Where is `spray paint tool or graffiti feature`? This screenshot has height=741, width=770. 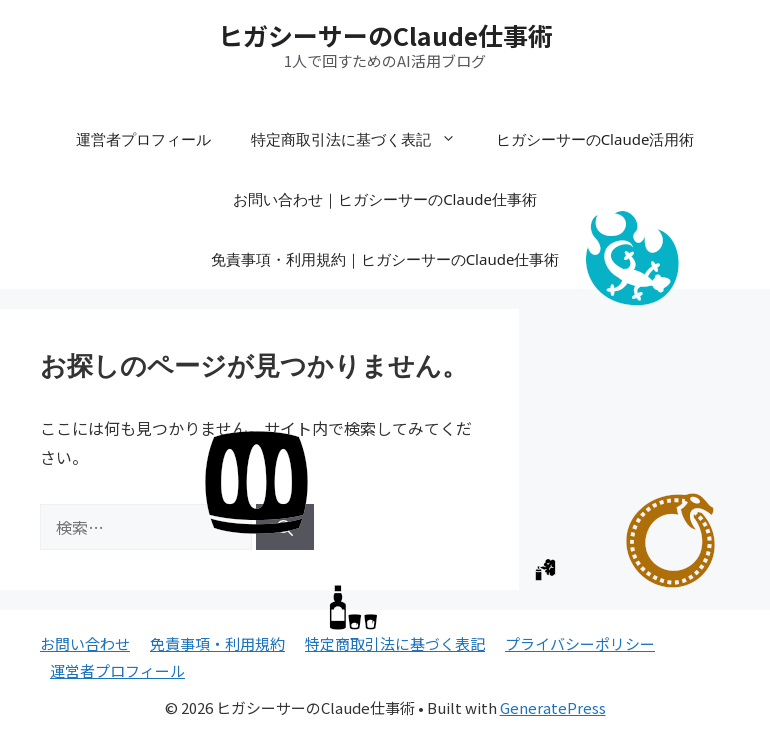
spray paint tool or graffiti feature is located at coordinates (544, 569).